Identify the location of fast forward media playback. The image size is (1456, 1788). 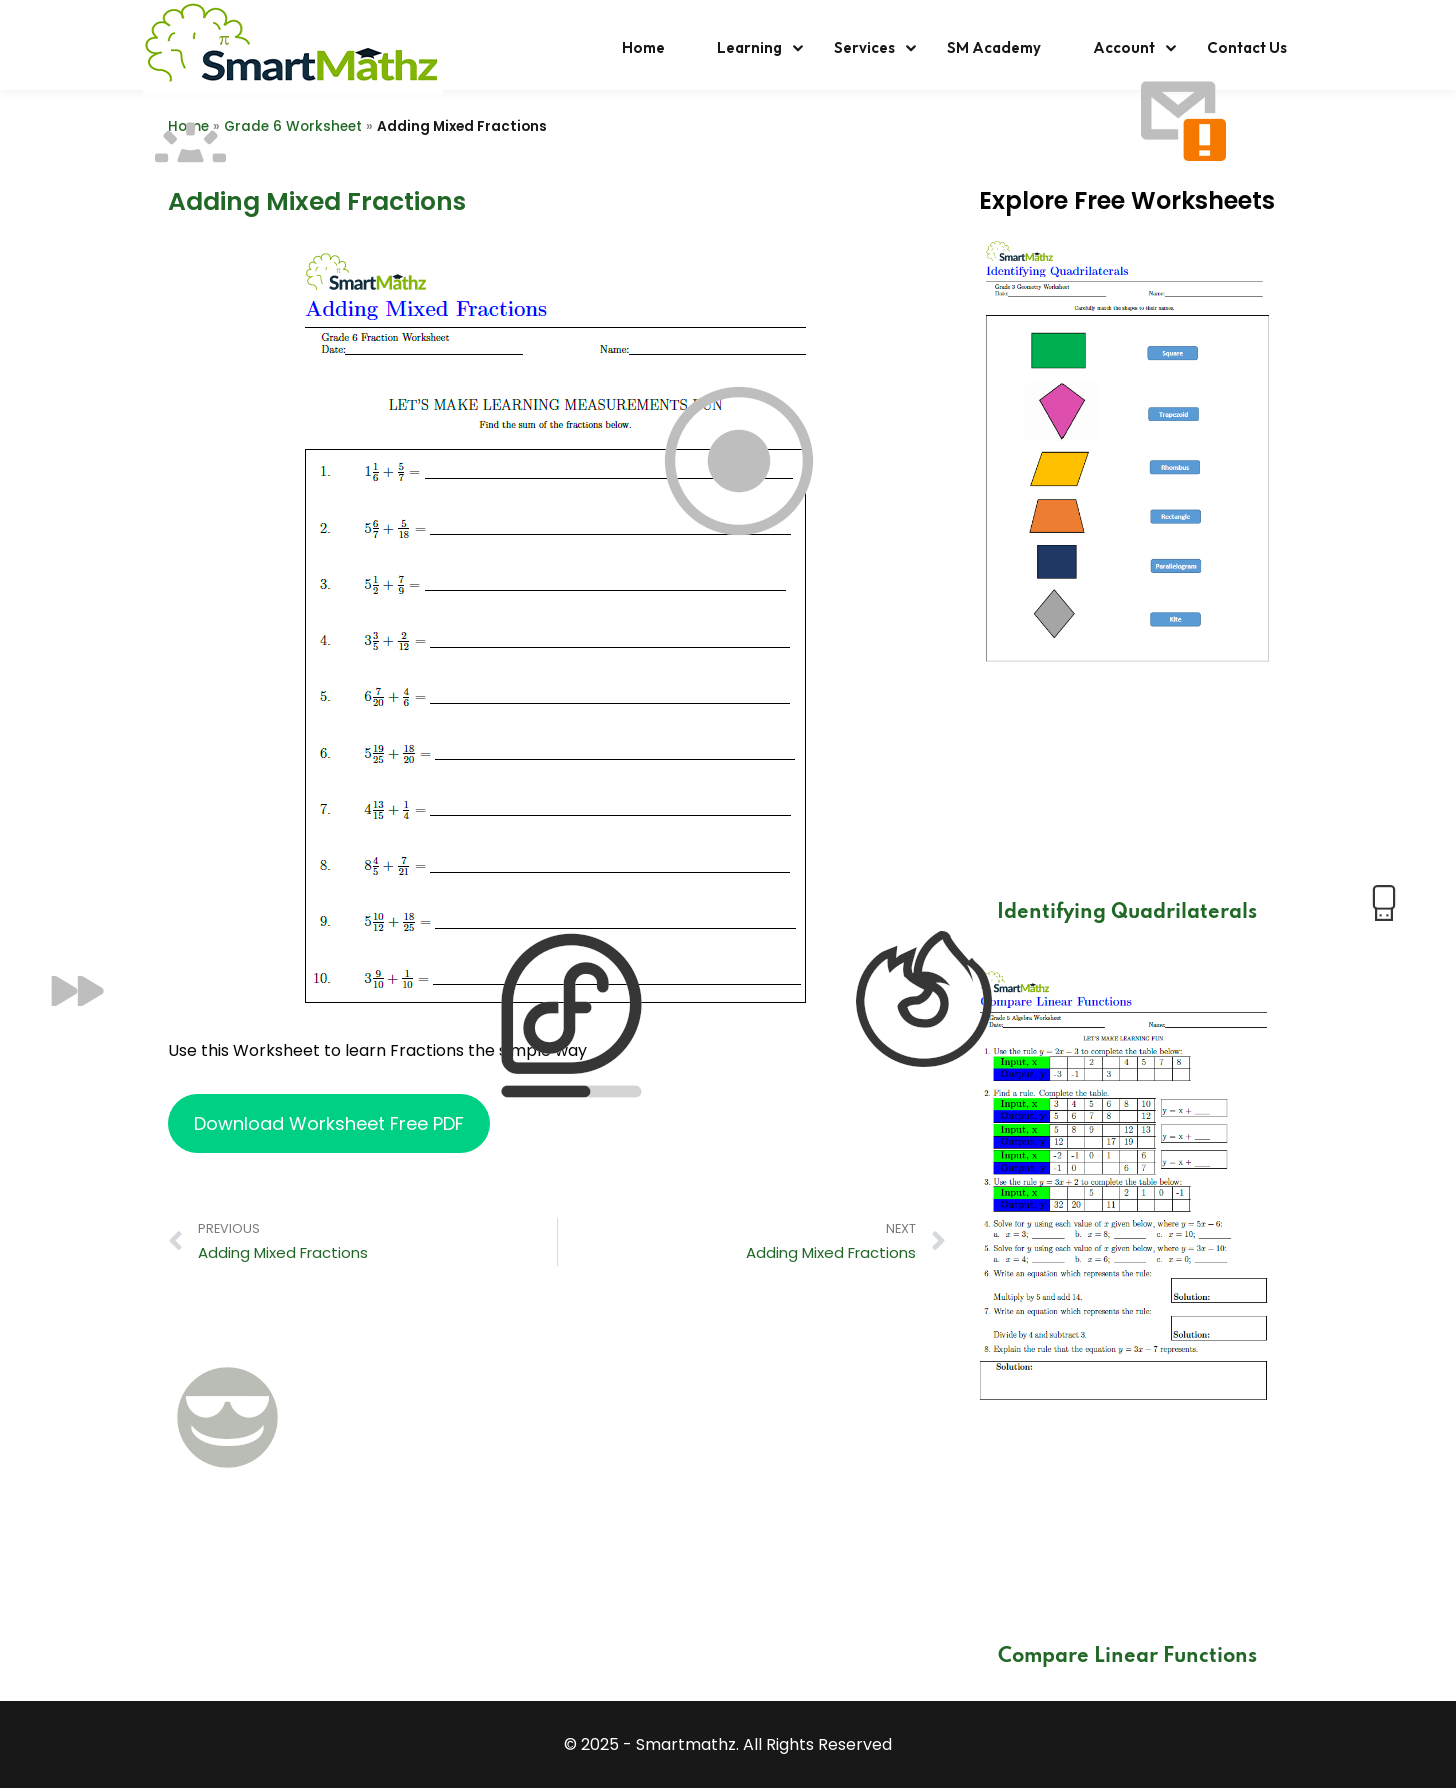
(78, 991).